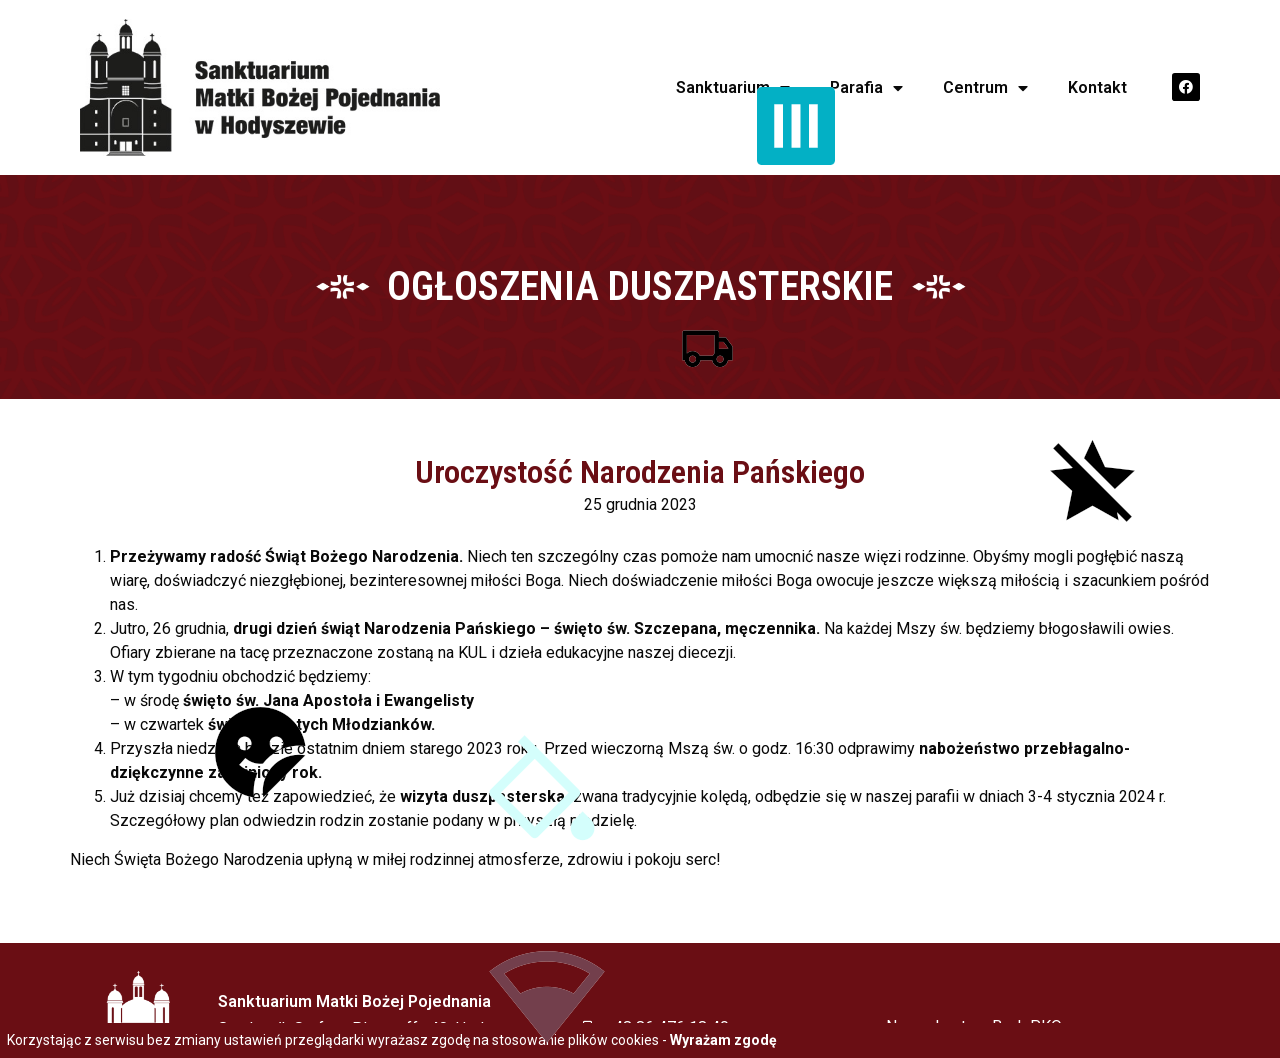 The width and height of the screenshot is (1280, 1058). Describe the element at coordinates (539, 787) in the screenshot. I see `access color fill or paint tool` at that location.